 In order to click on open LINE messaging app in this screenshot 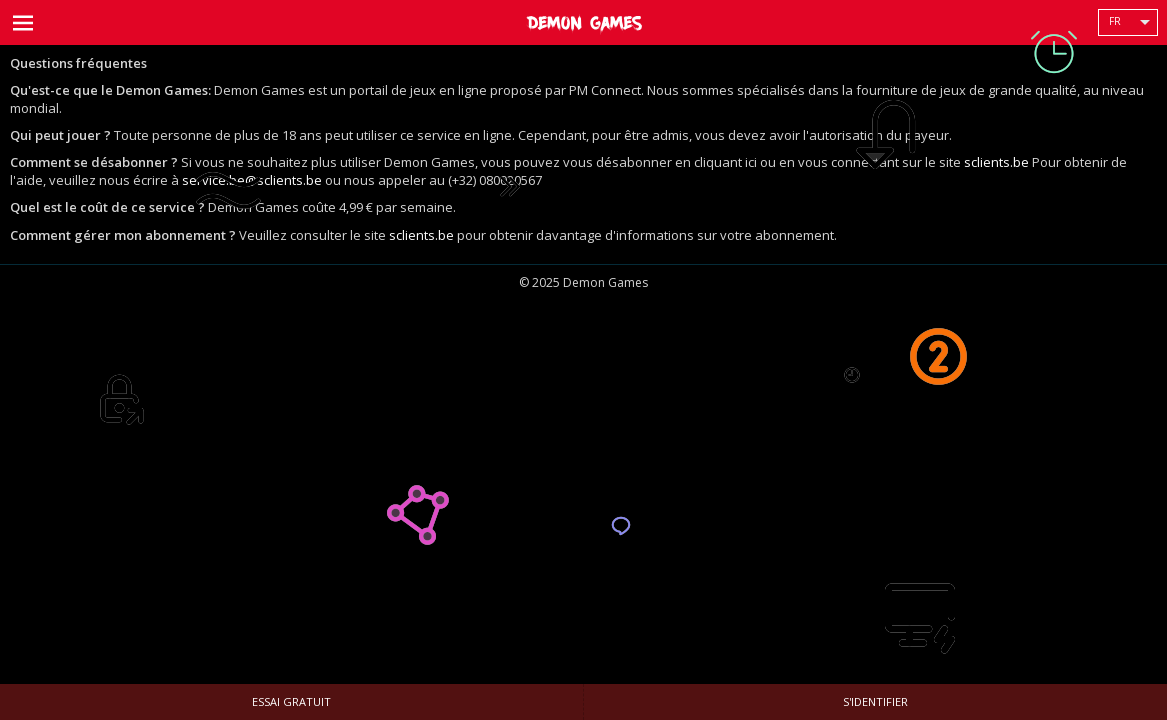, I will do `click(621, 526)`.